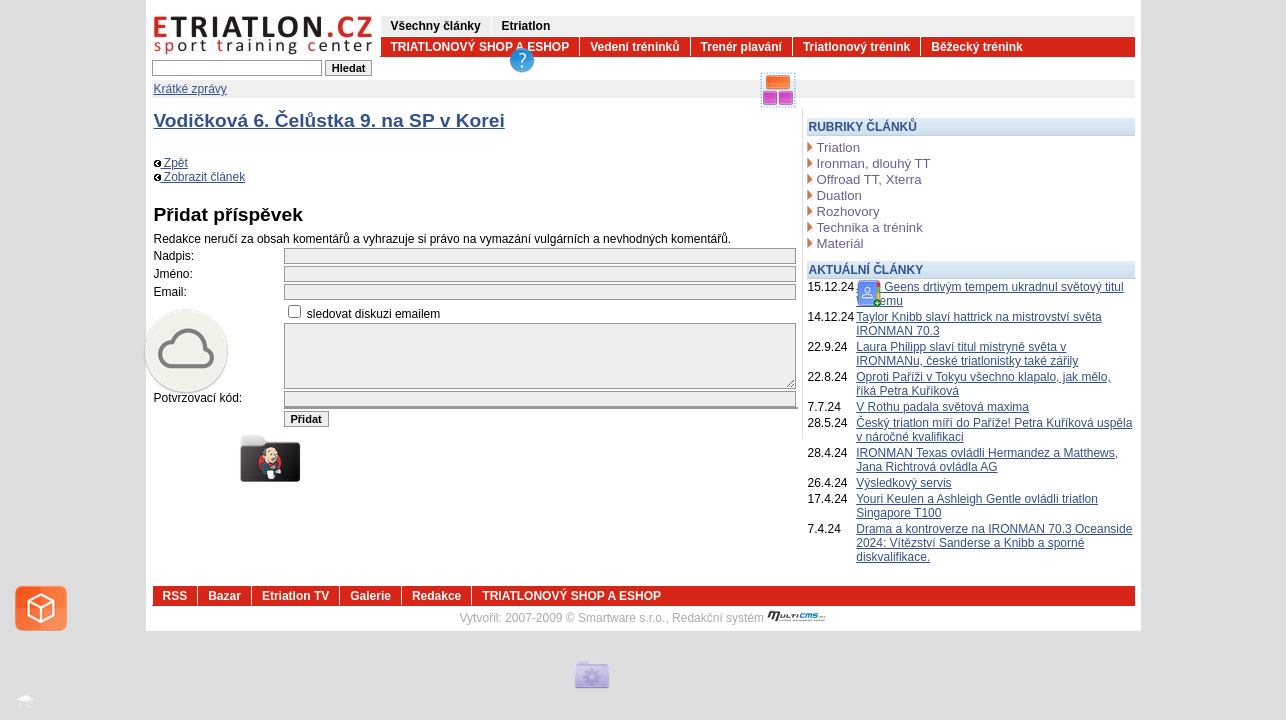  I want to click on open a 3D model file, so click(41, 607).